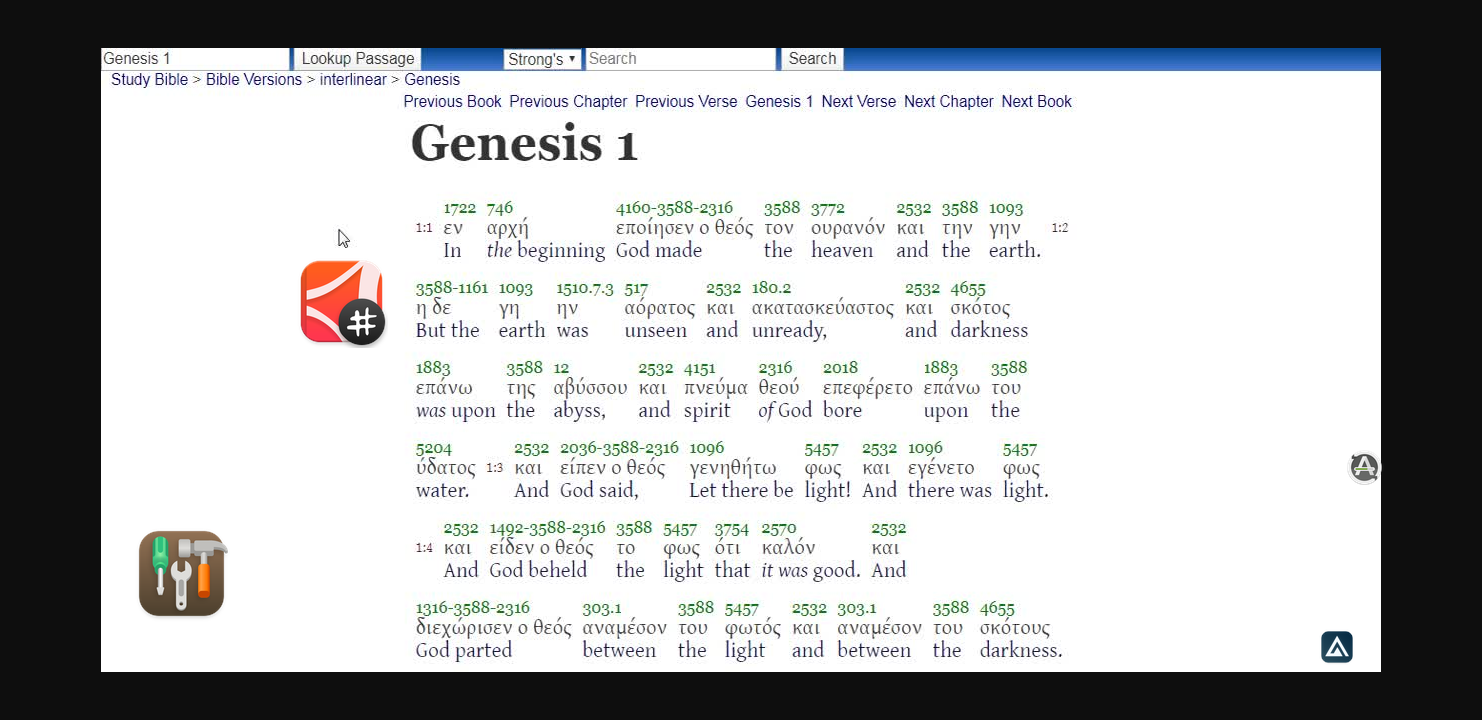 The image size is (1482, 720). Describe the element at coordinates (1364, 467) in the screenshot. I see `open the software updater application` at that location.